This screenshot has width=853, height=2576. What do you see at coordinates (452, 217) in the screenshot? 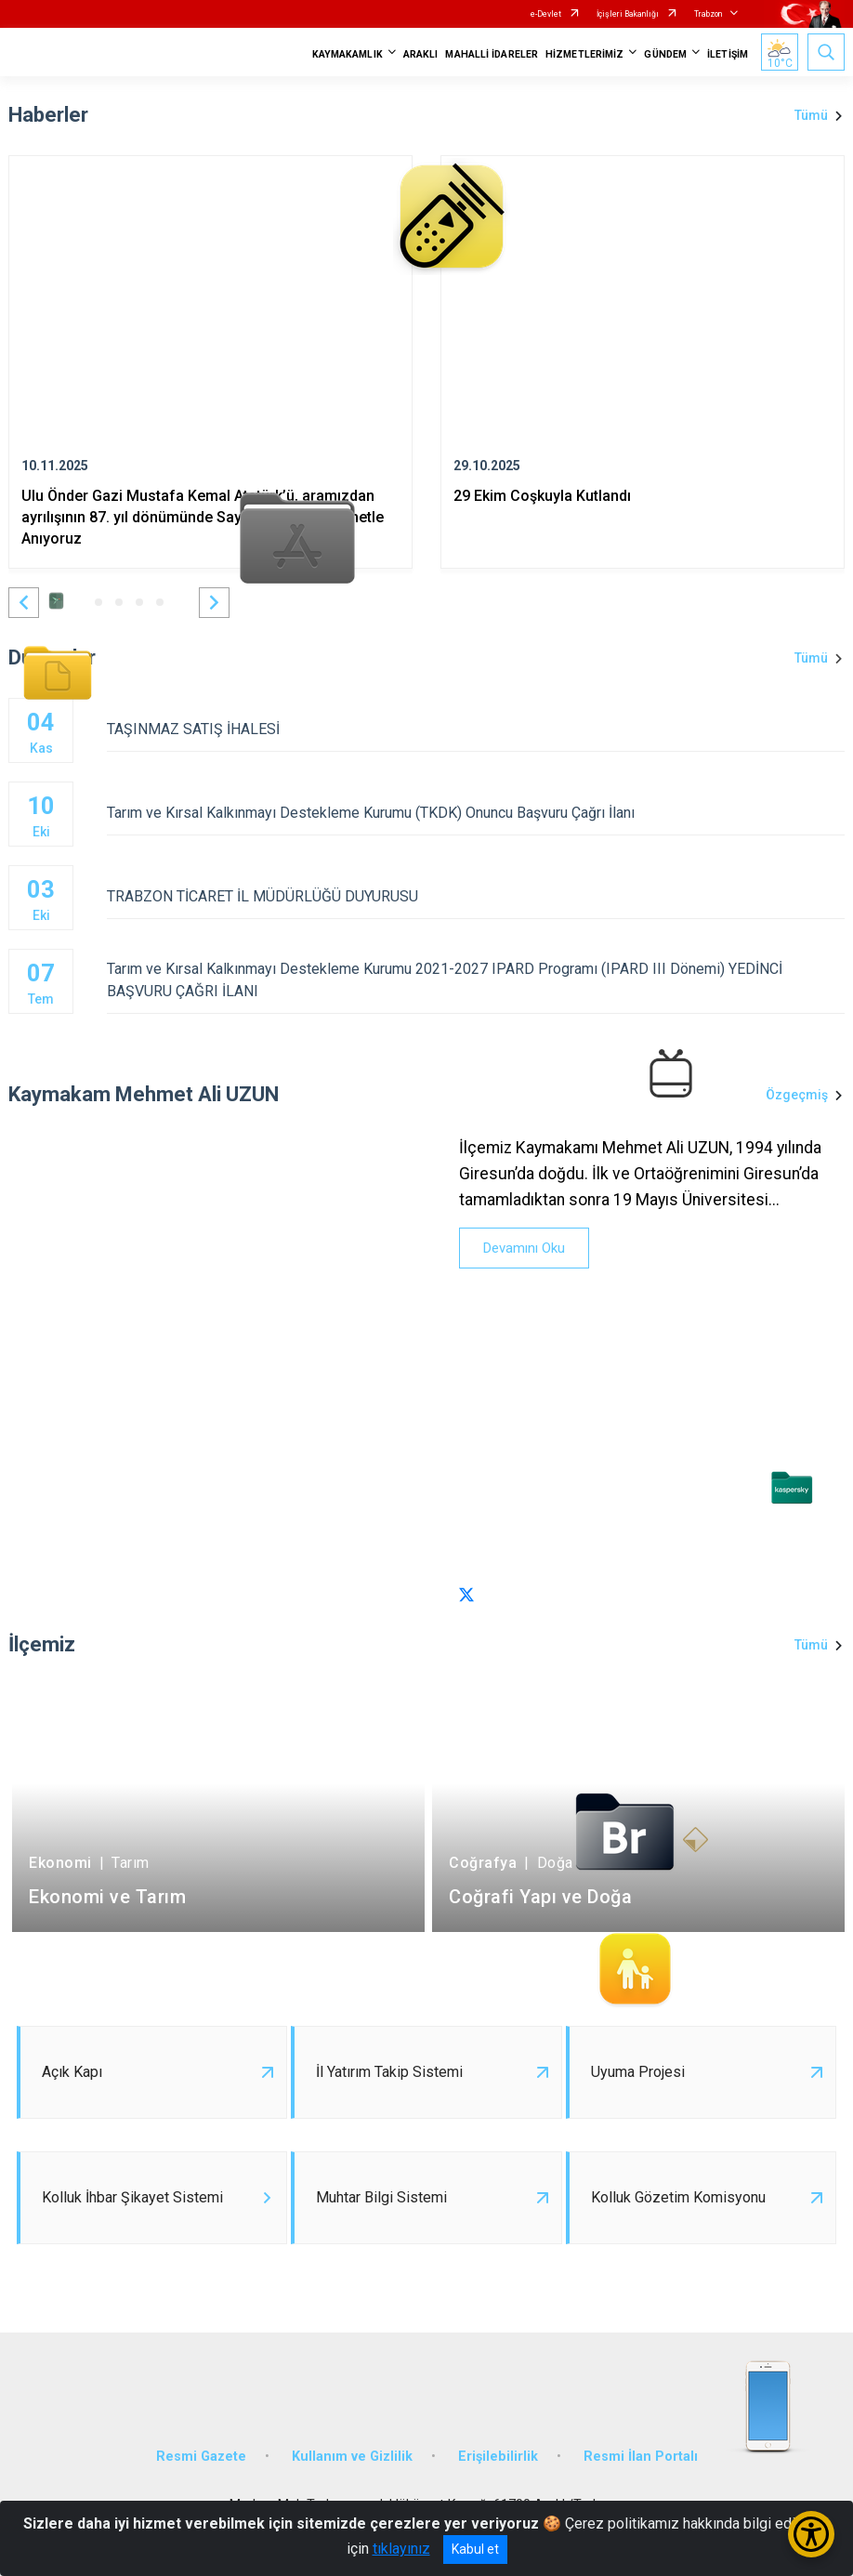
I see `open community remote app` at bounding box center [452, 217].